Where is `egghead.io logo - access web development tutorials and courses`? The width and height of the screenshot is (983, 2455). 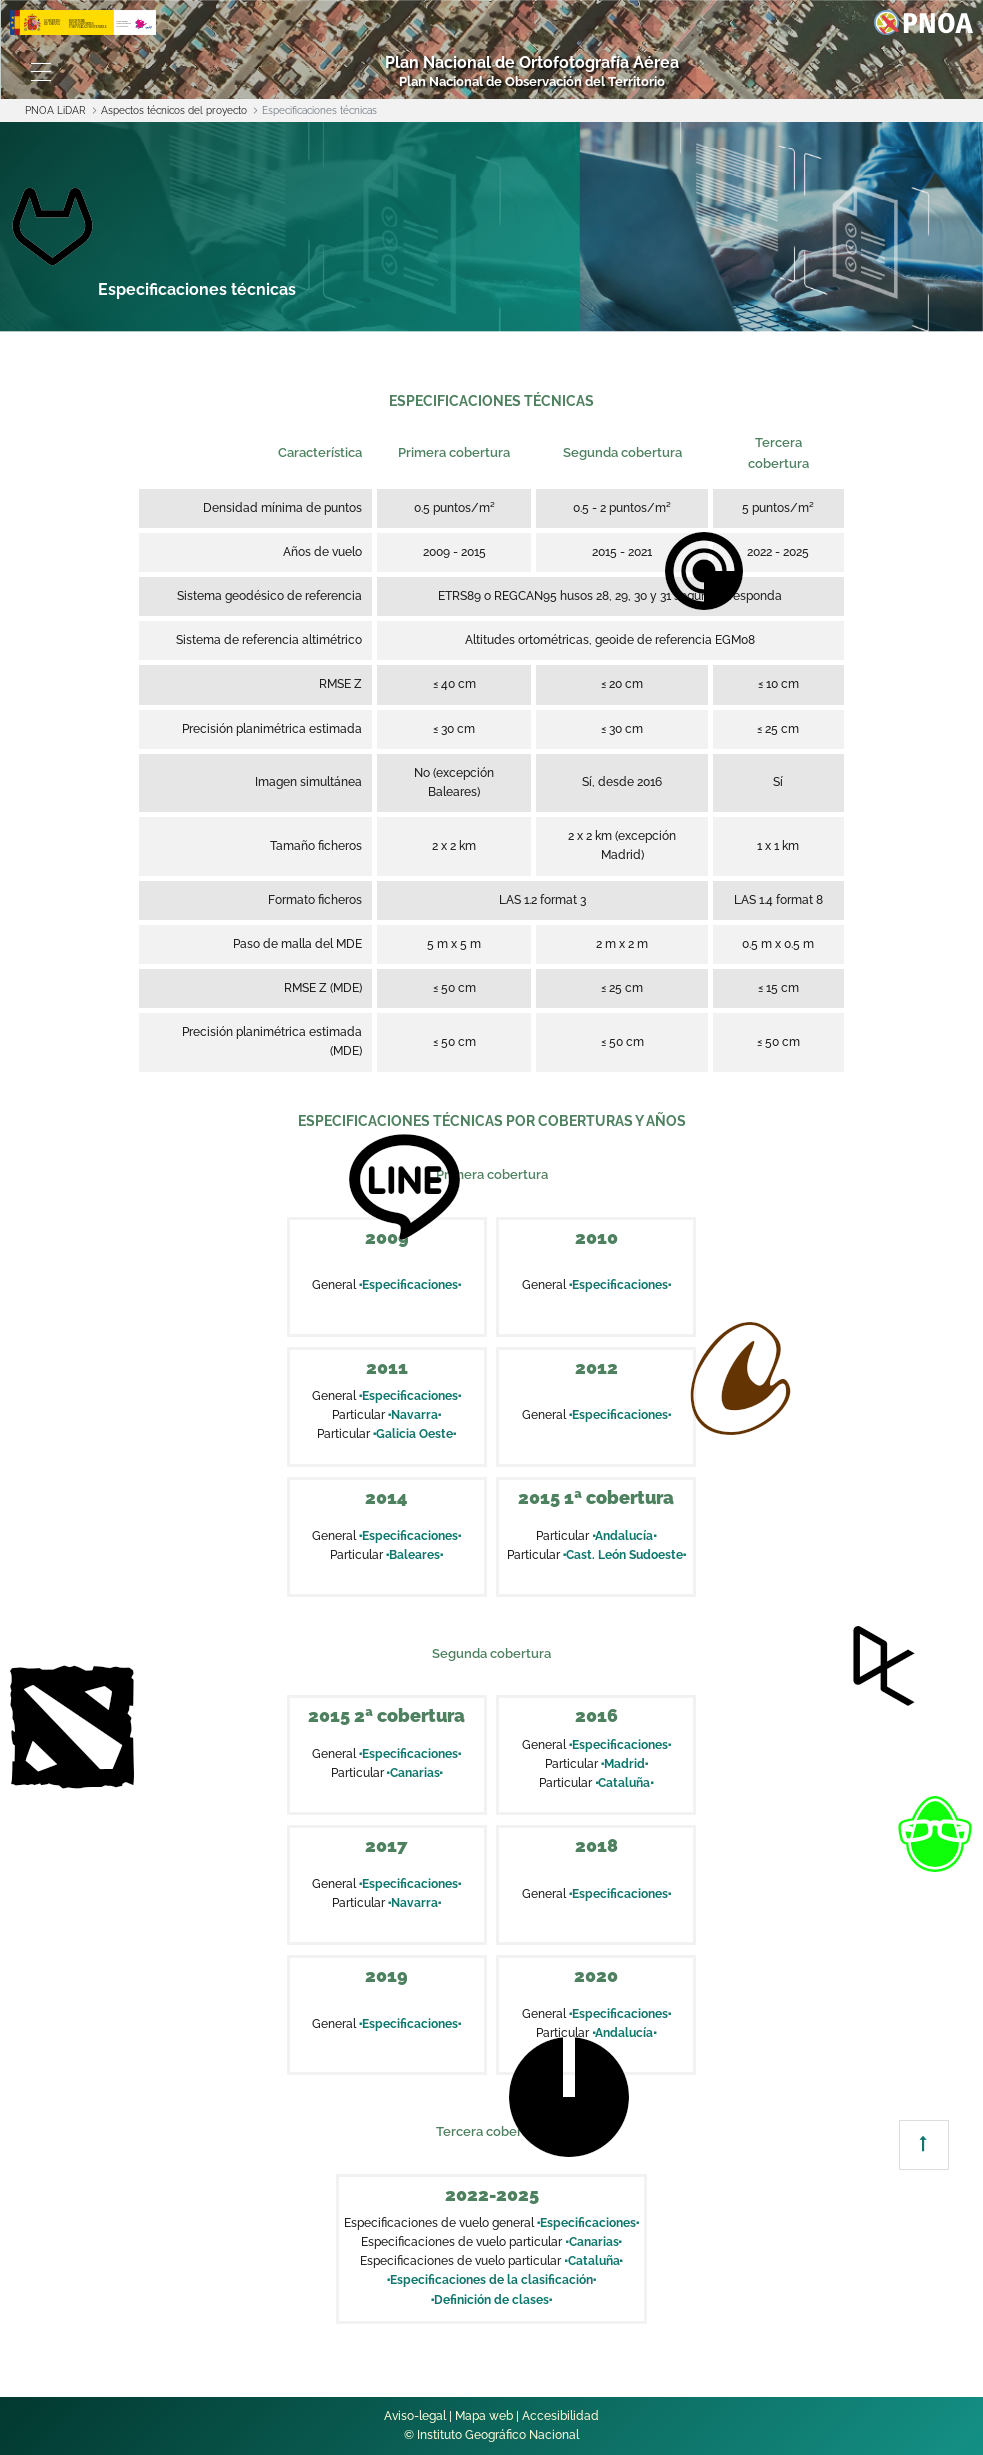 egghead.io logo - access web development tutorials and courses is located at coordinates (935, 1834).